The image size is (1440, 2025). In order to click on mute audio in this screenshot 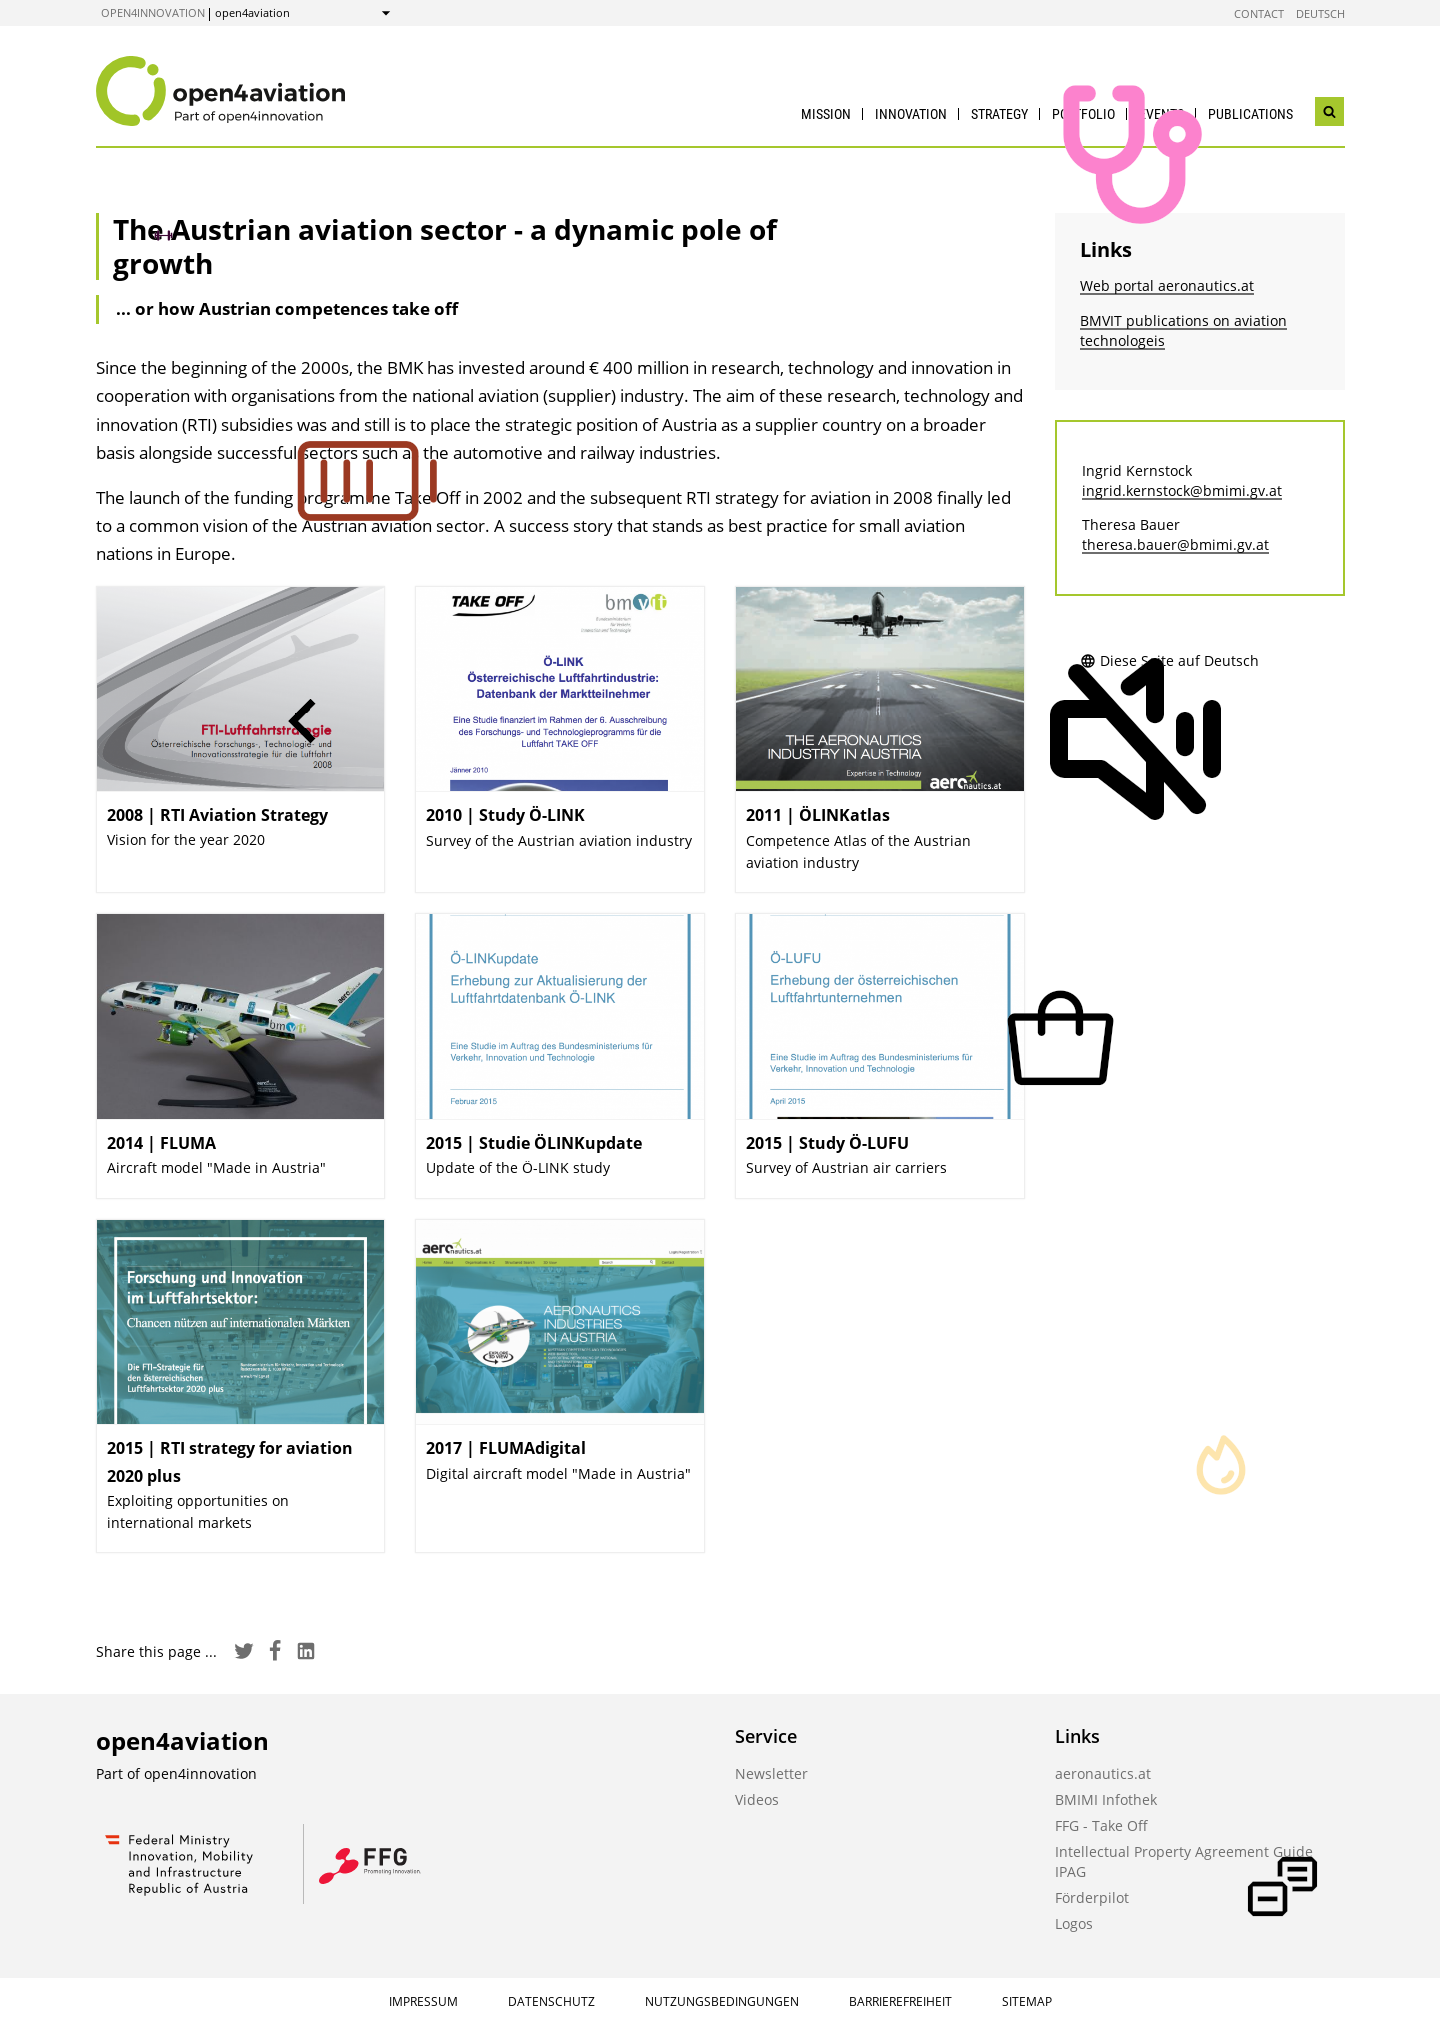, I will do `click(1131, 739)`.